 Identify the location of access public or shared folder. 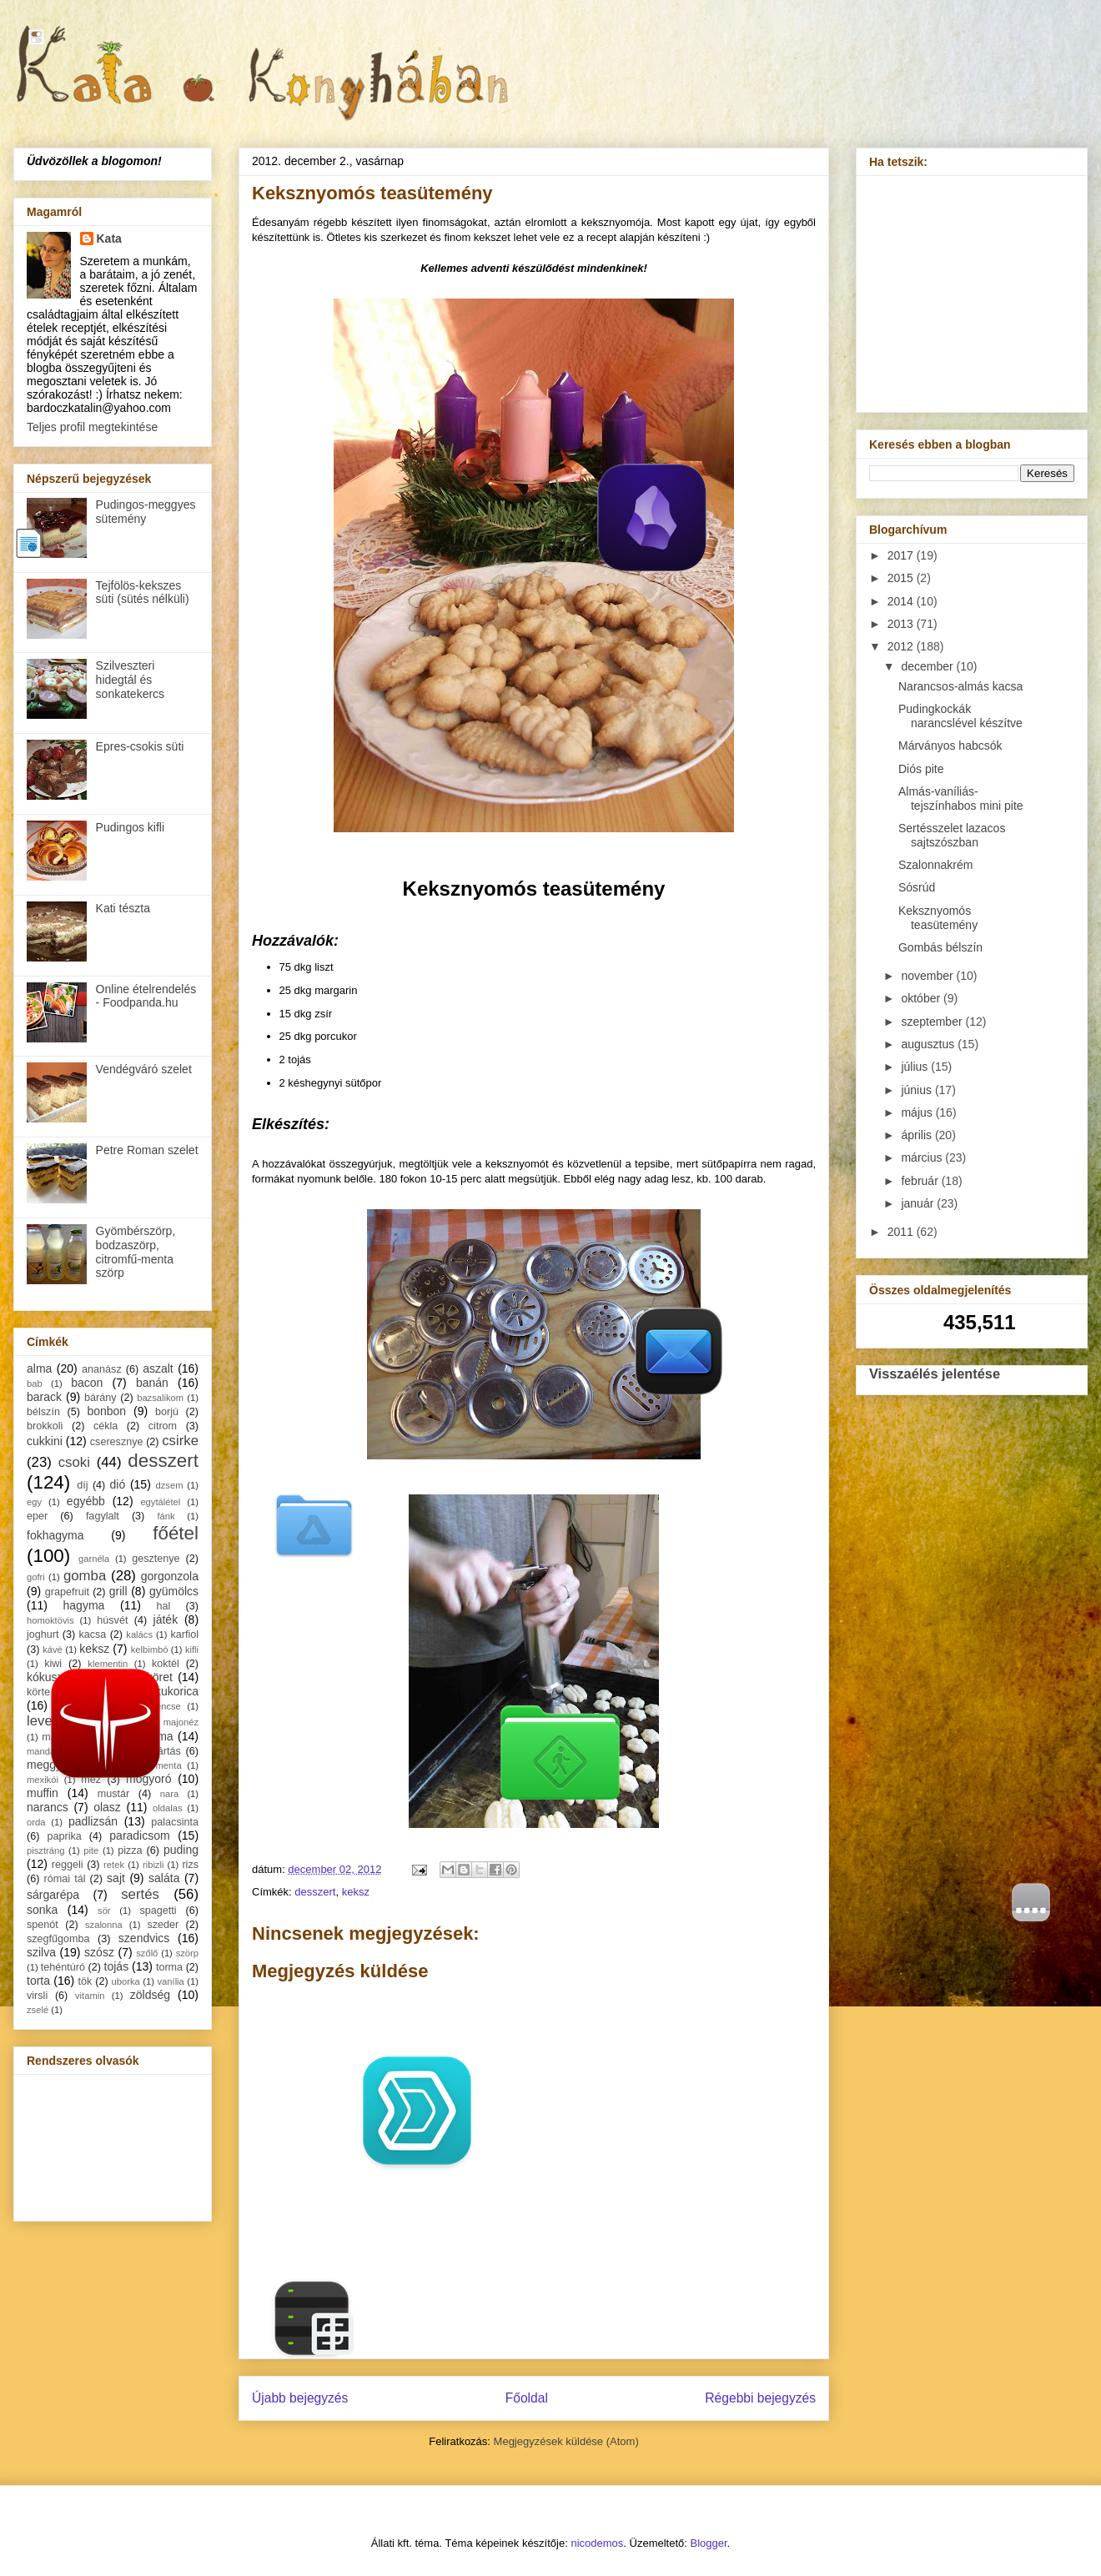
(560, 1752).